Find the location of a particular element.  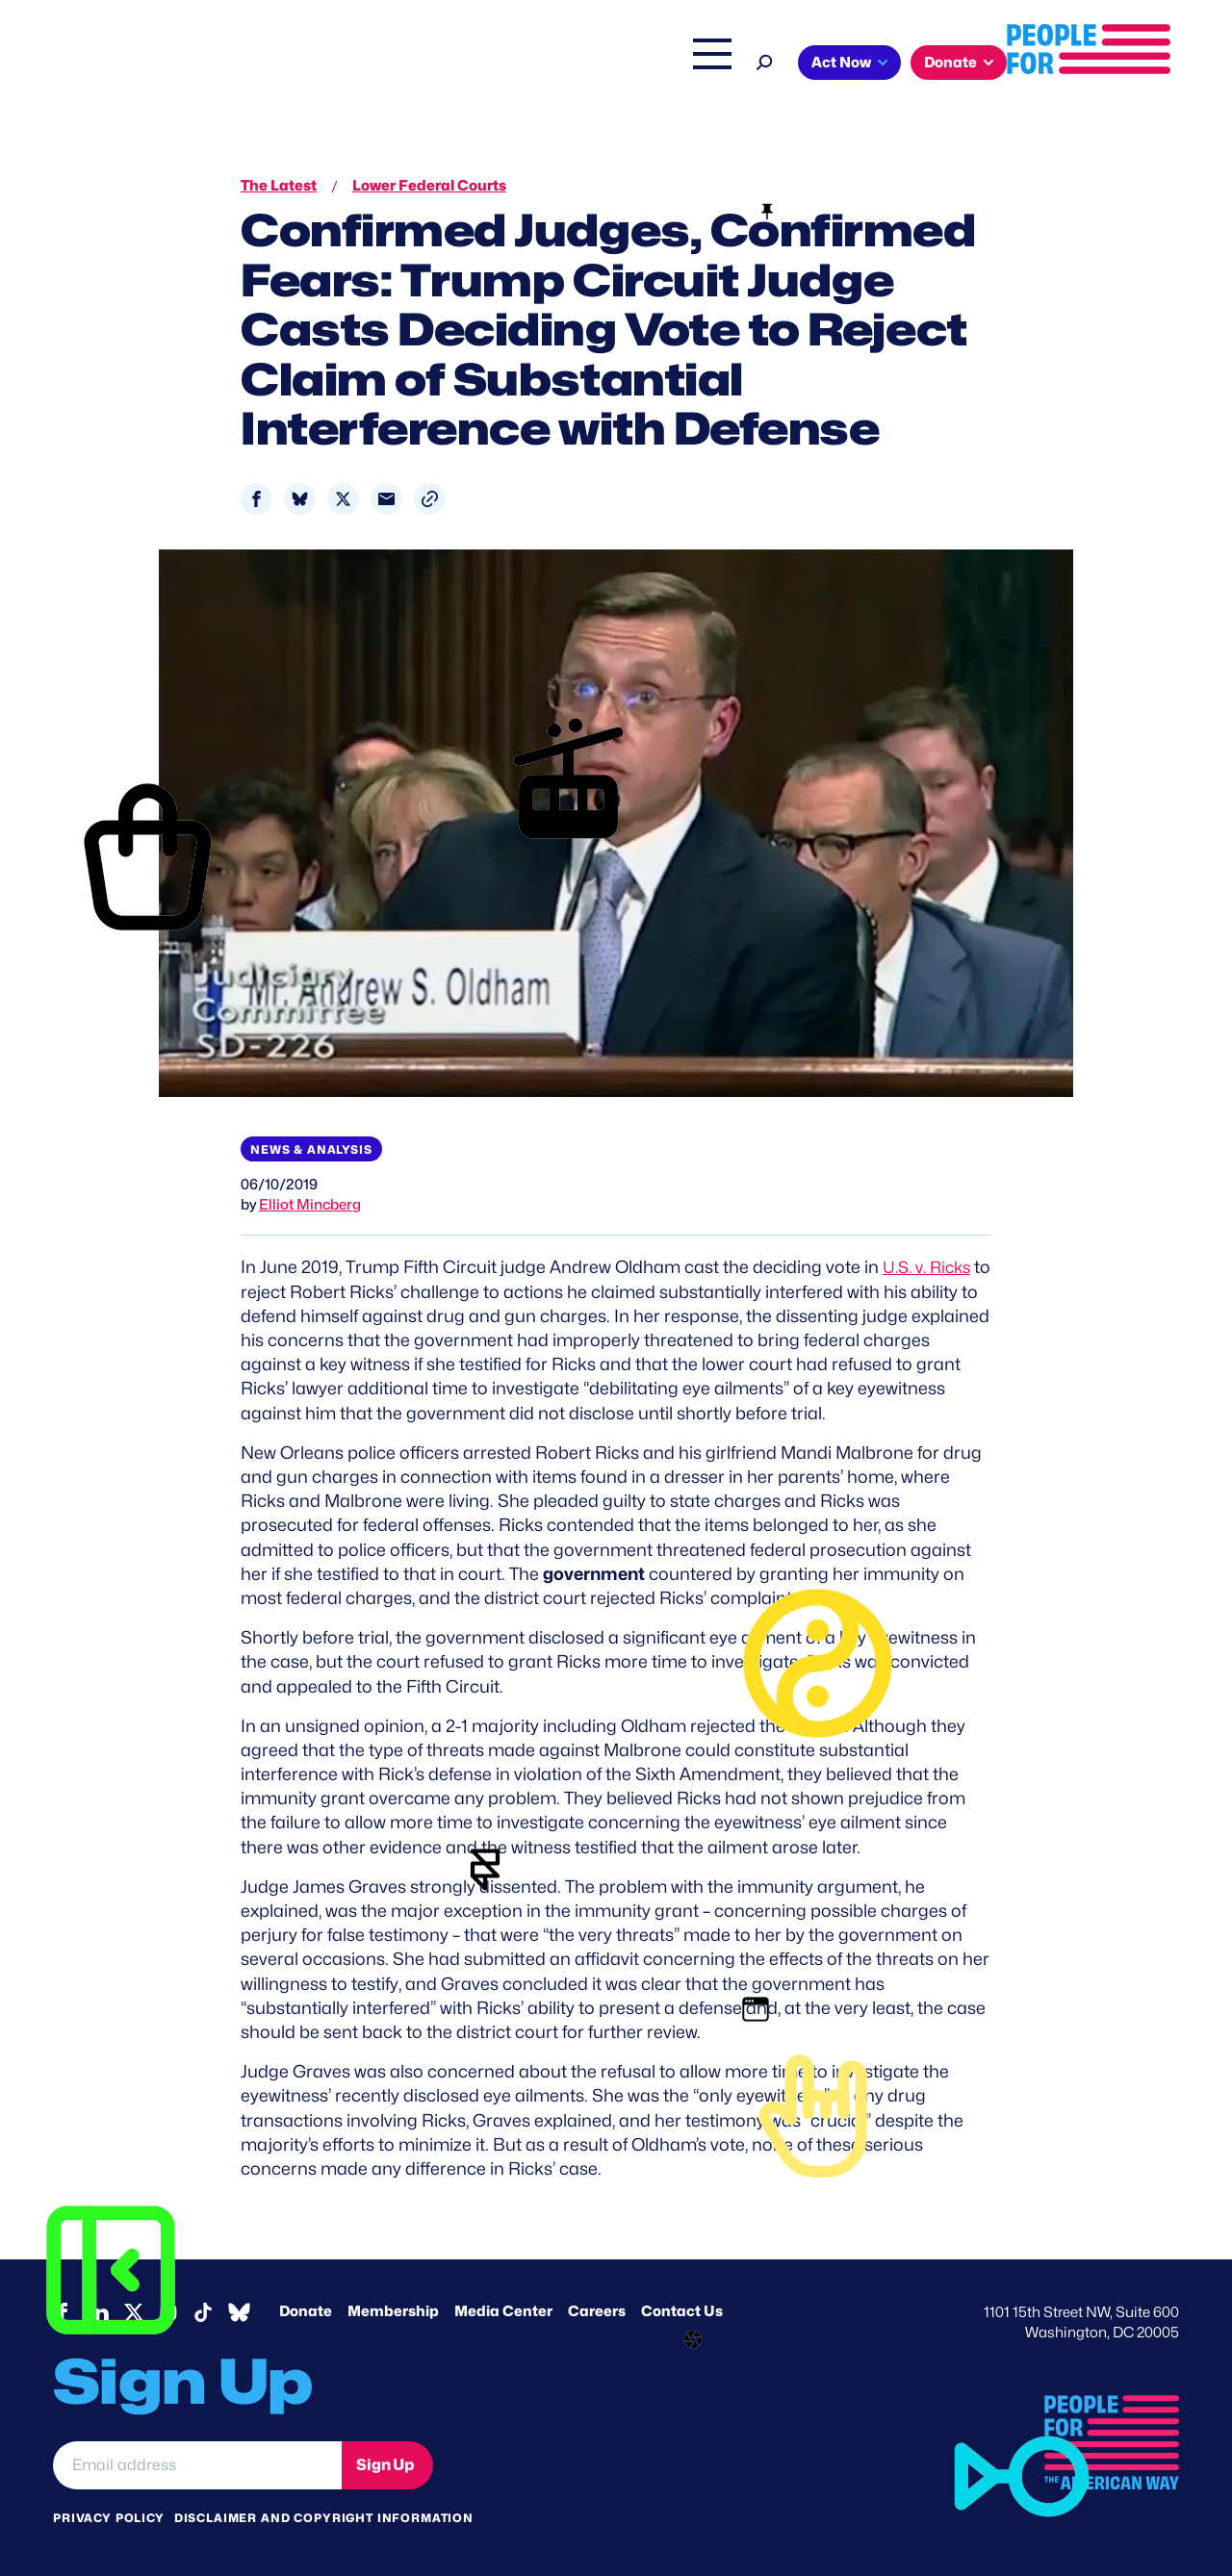

pin item to keep it visible is located at coordinates (767, 212).